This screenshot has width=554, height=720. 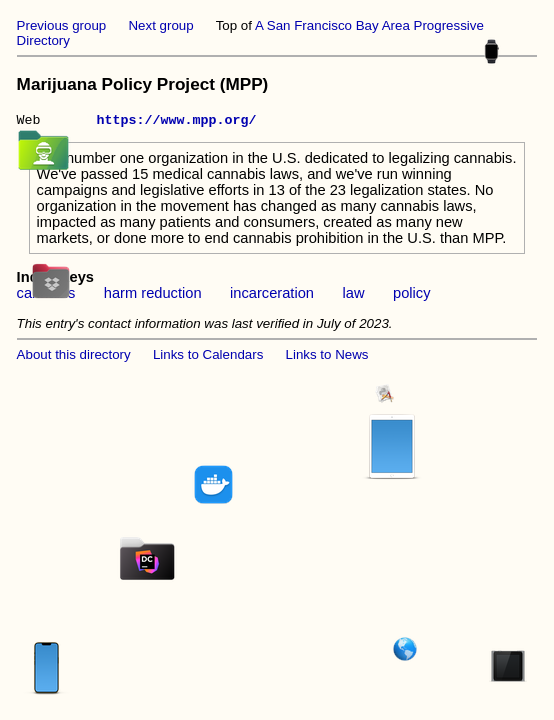 What do you see at coordinates (508, 666) in the screenshot?
I see `iPod nano device connected` at bounding box center [508, 666].